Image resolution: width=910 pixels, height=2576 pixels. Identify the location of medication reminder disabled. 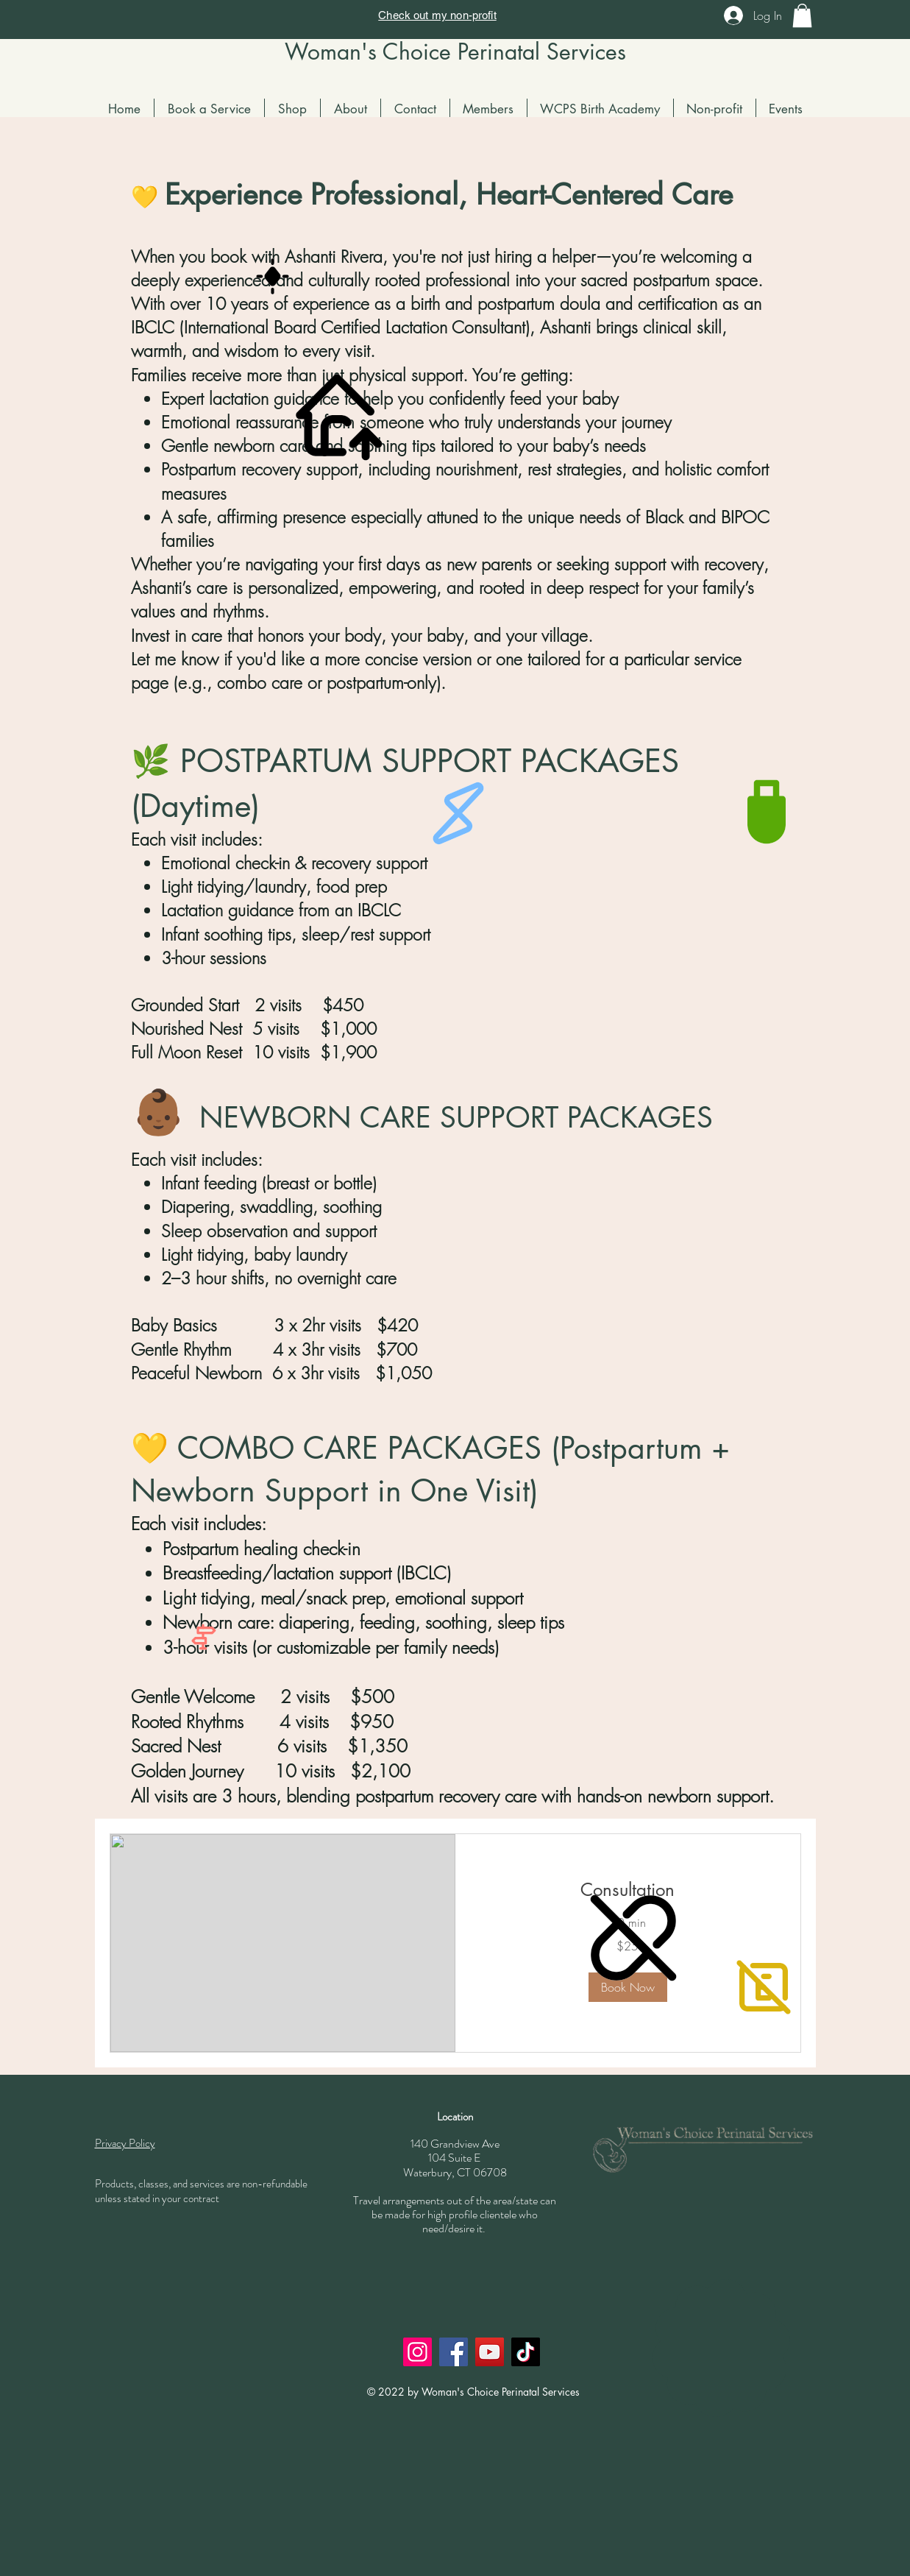
(633, 1938).